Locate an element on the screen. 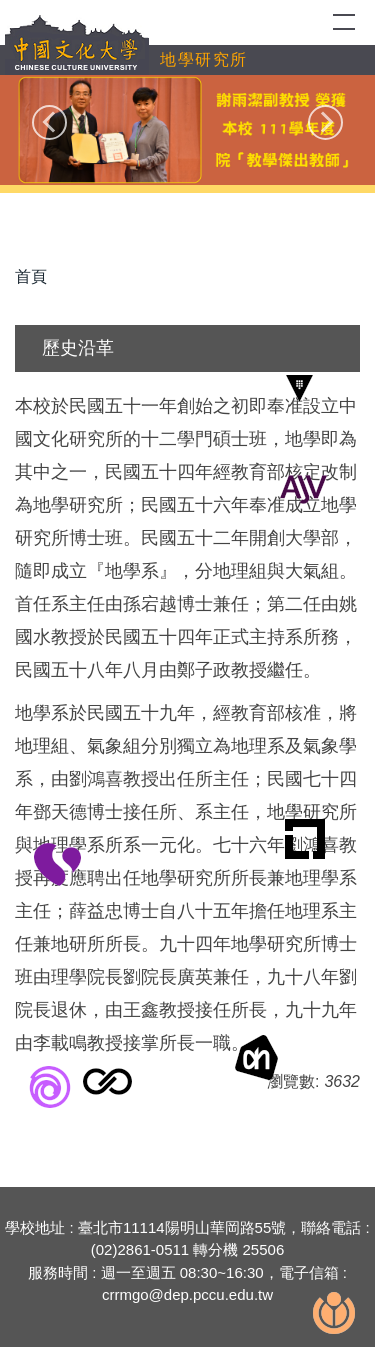  crayon brand logo is located at coordinates (107, 1081).